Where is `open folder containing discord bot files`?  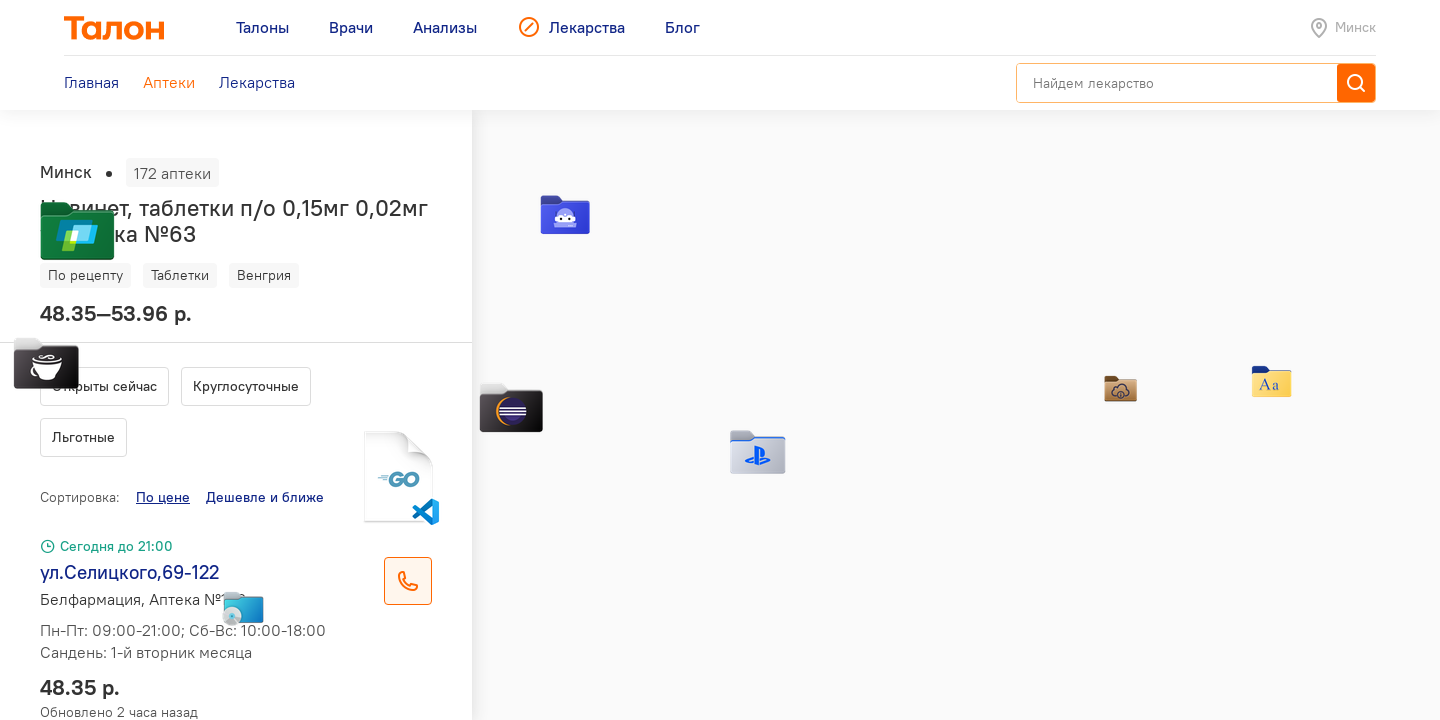
open folder containing discord bot files is located at coordinates (565, 216).